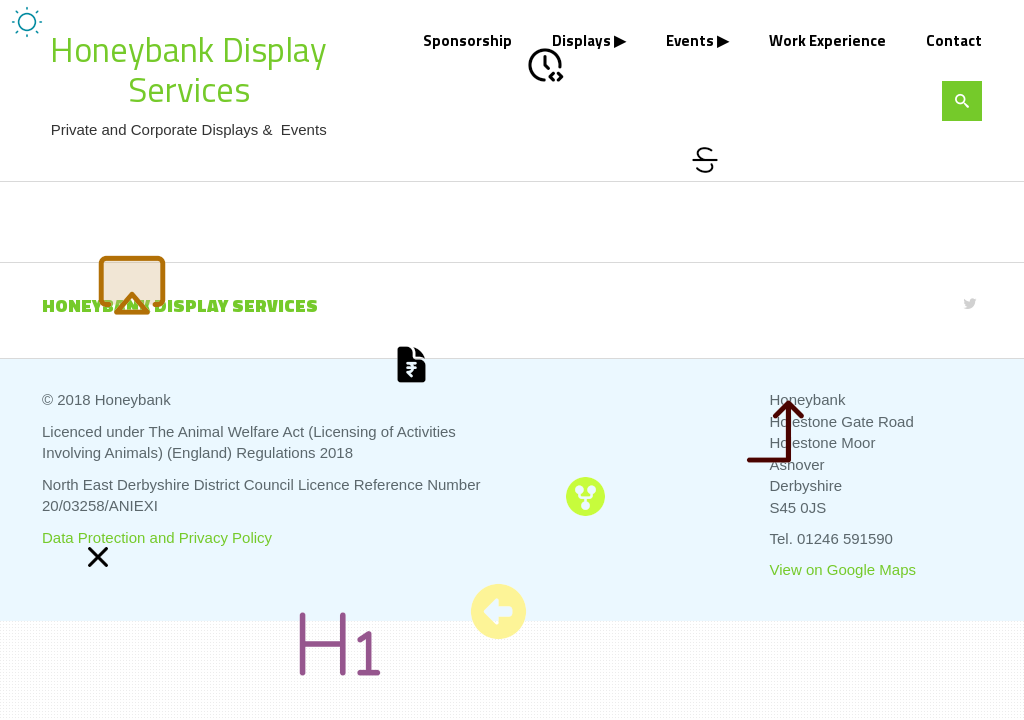  What do you see at coordinates (775, 431) in the screenshot?
I see `turn right then continue upward` at bounding box center [775, 431].